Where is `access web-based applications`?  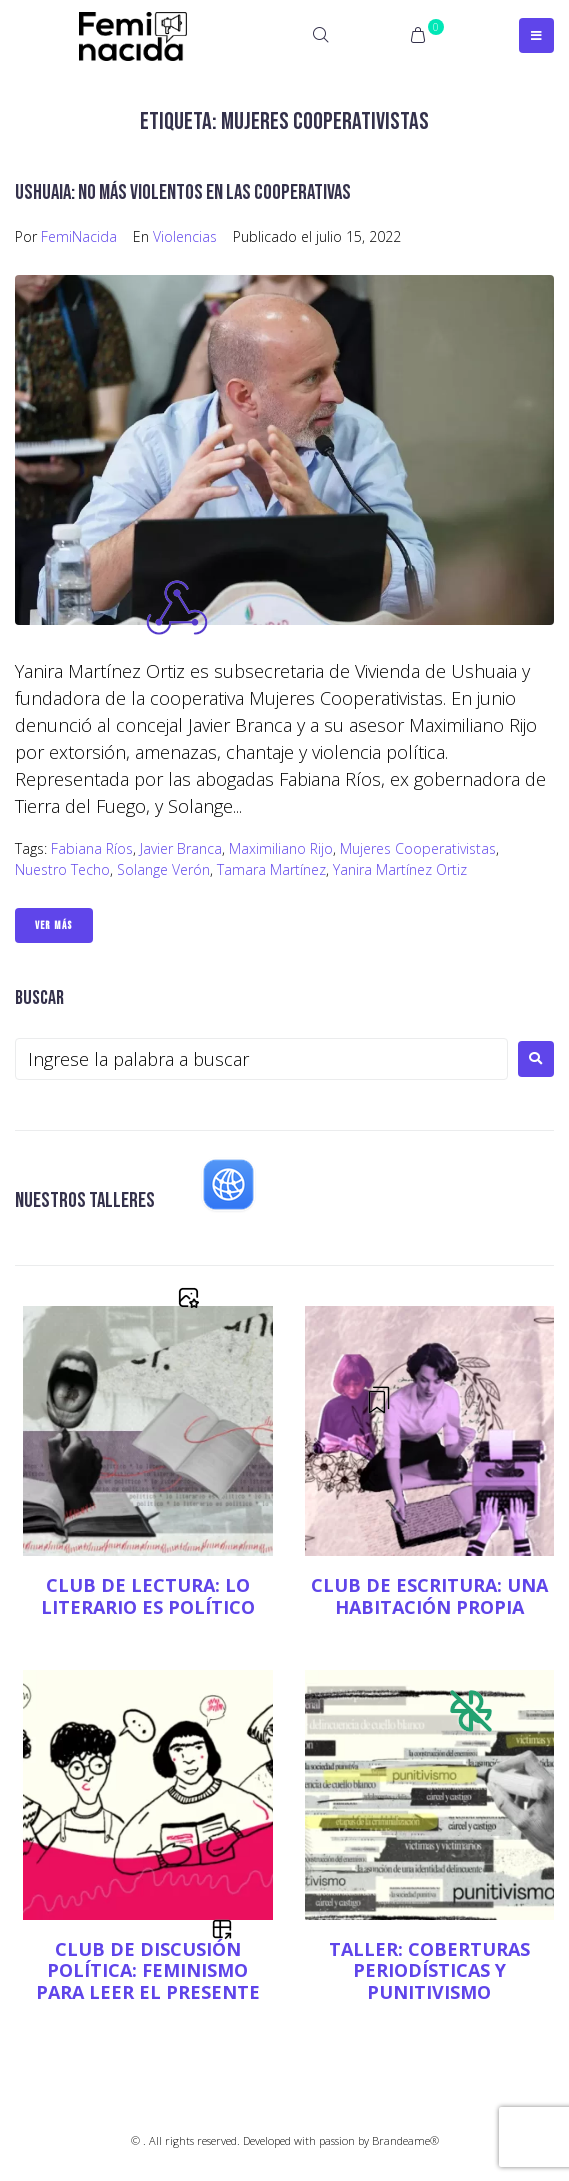
access web-based applications is located at coordinates (228, 1184).